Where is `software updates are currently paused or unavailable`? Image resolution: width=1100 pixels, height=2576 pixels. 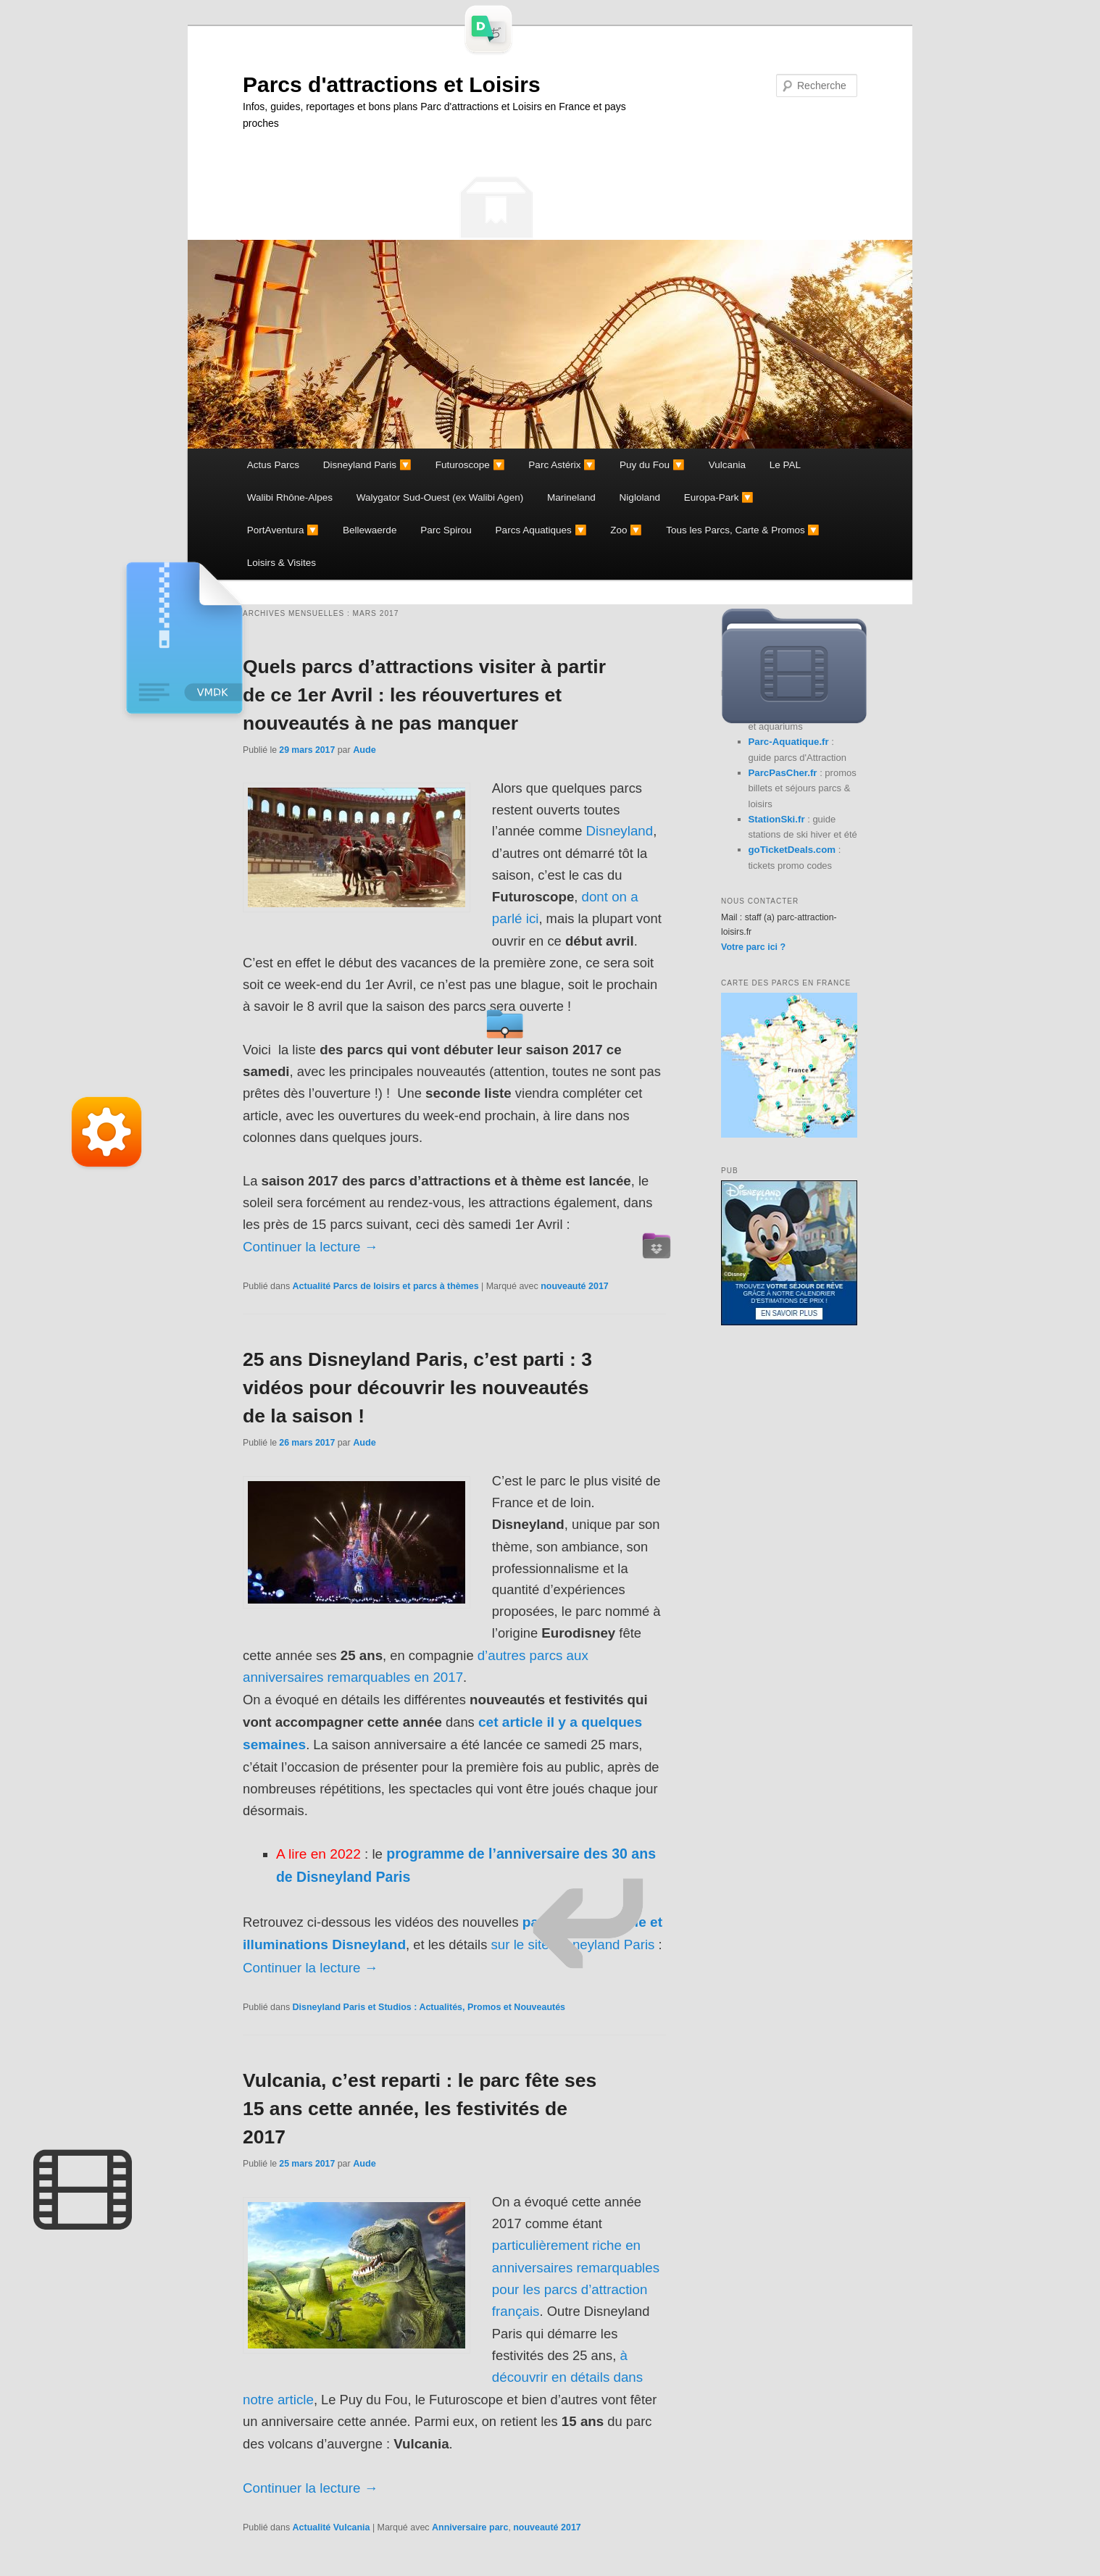 software updates are currently paused or unavailable is located at coordinates (496, 197).